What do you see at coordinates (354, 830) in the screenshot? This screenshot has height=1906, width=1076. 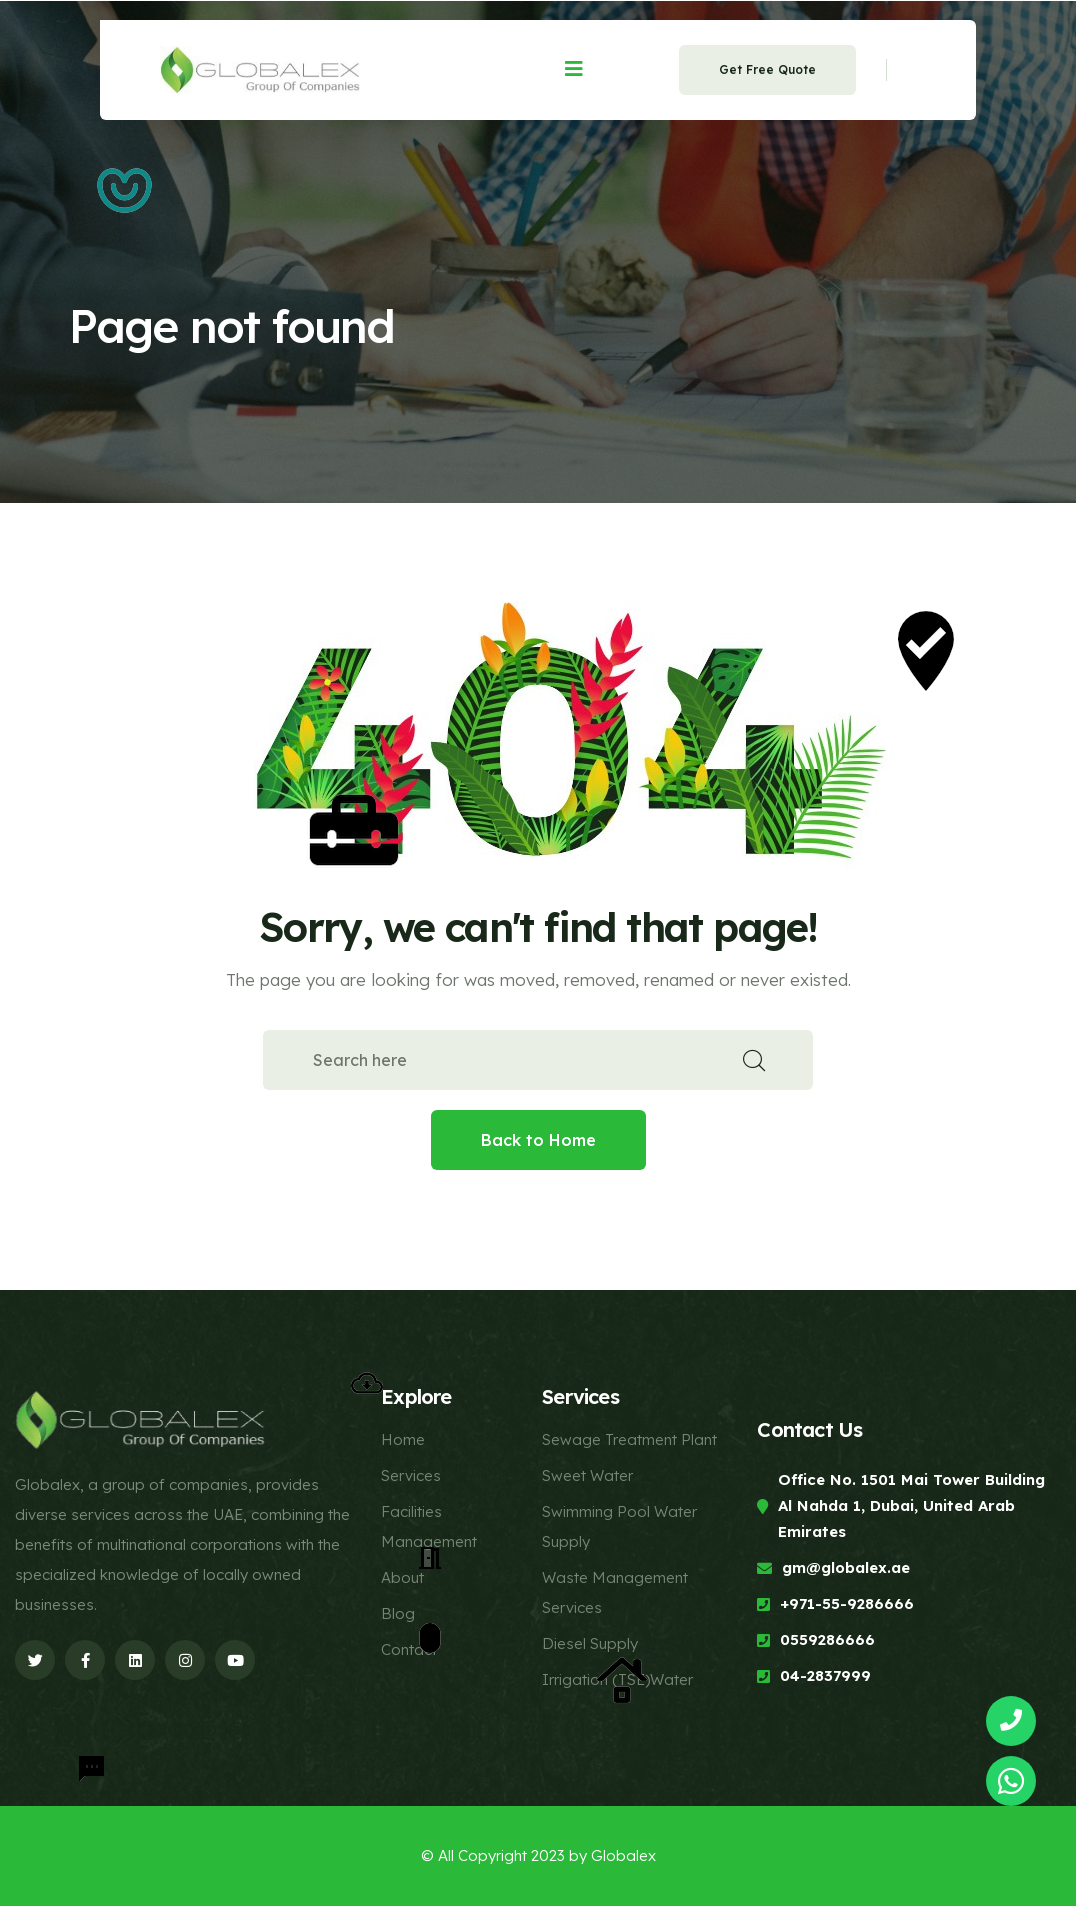 I see `access home repair services` at bounding box center [354, 830].